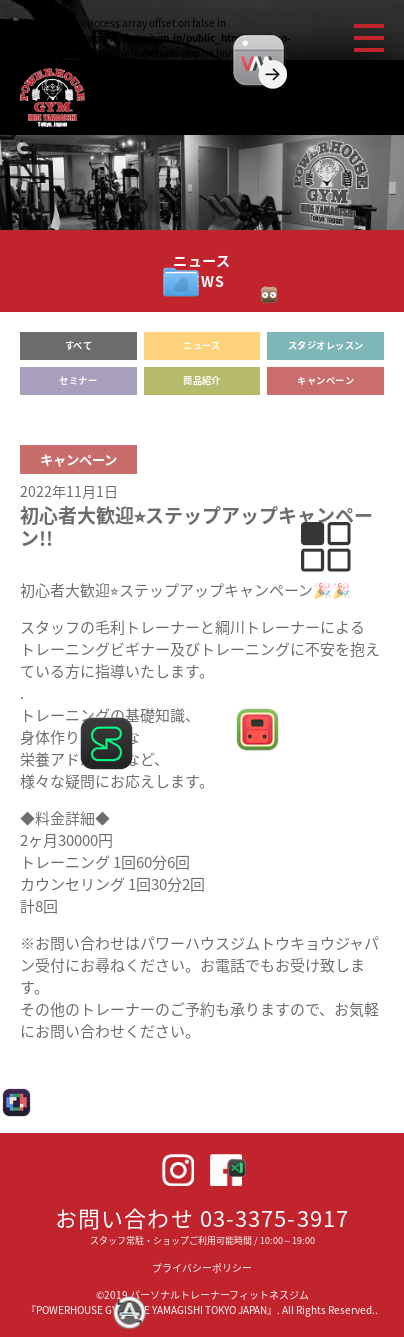  What do you see at coordinates (106, 743) in the screenshot?
I see `open session private messenger app` at bounding box center [106, 743].